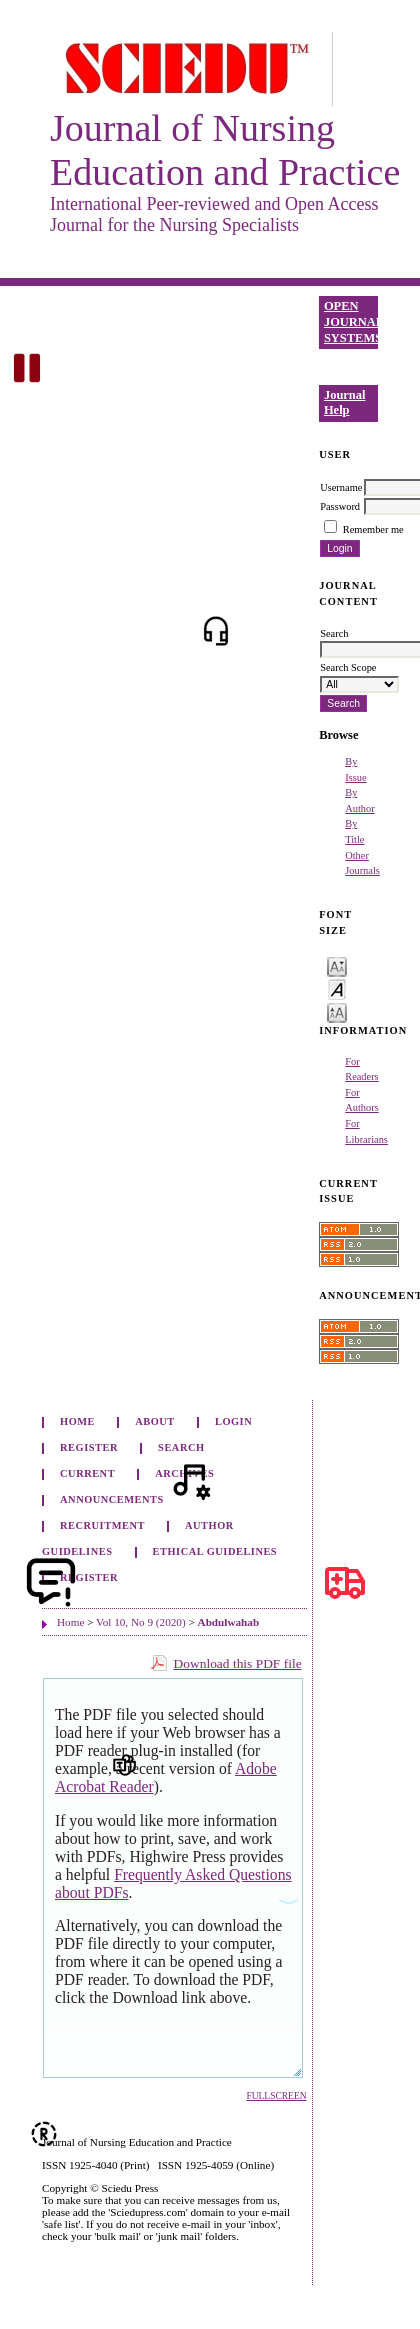 This screenshot has width=420, height=2329. What do you see at coordinates (288, 1901) in the screenshot?
I see `expand content or dropdown menu` at bounding box center [288, 1901].